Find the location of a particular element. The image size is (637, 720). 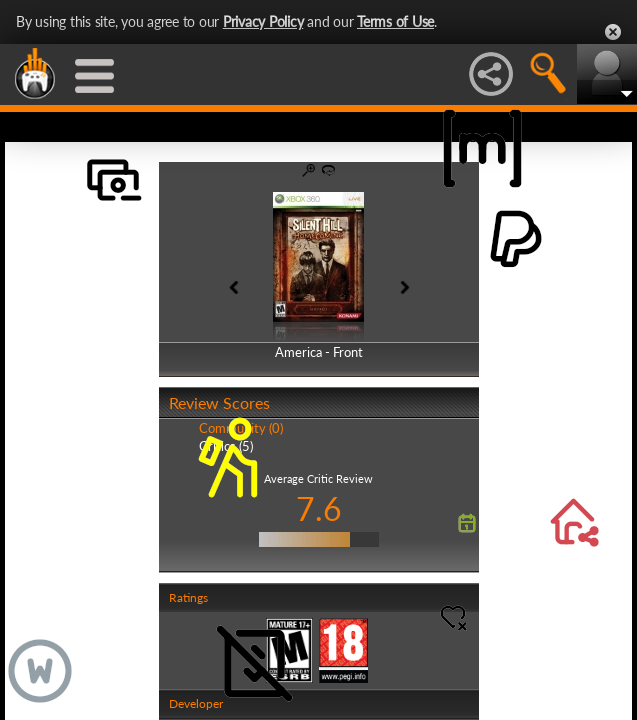

remove from favorites is located at coordinates (453, 617).